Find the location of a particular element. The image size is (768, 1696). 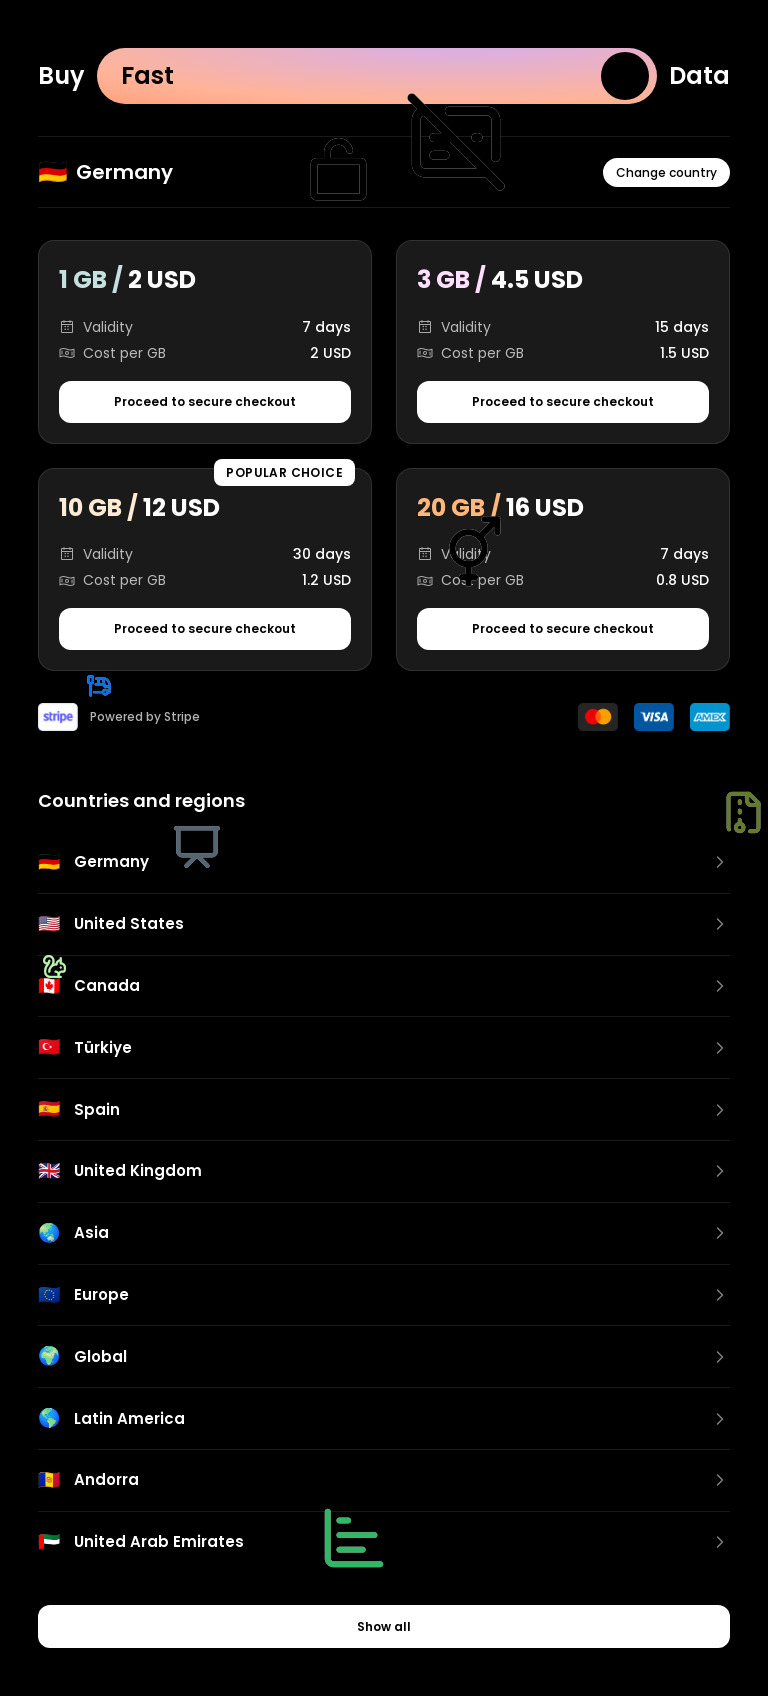

view bar chart analytics is located at coordinates (354, 1538).